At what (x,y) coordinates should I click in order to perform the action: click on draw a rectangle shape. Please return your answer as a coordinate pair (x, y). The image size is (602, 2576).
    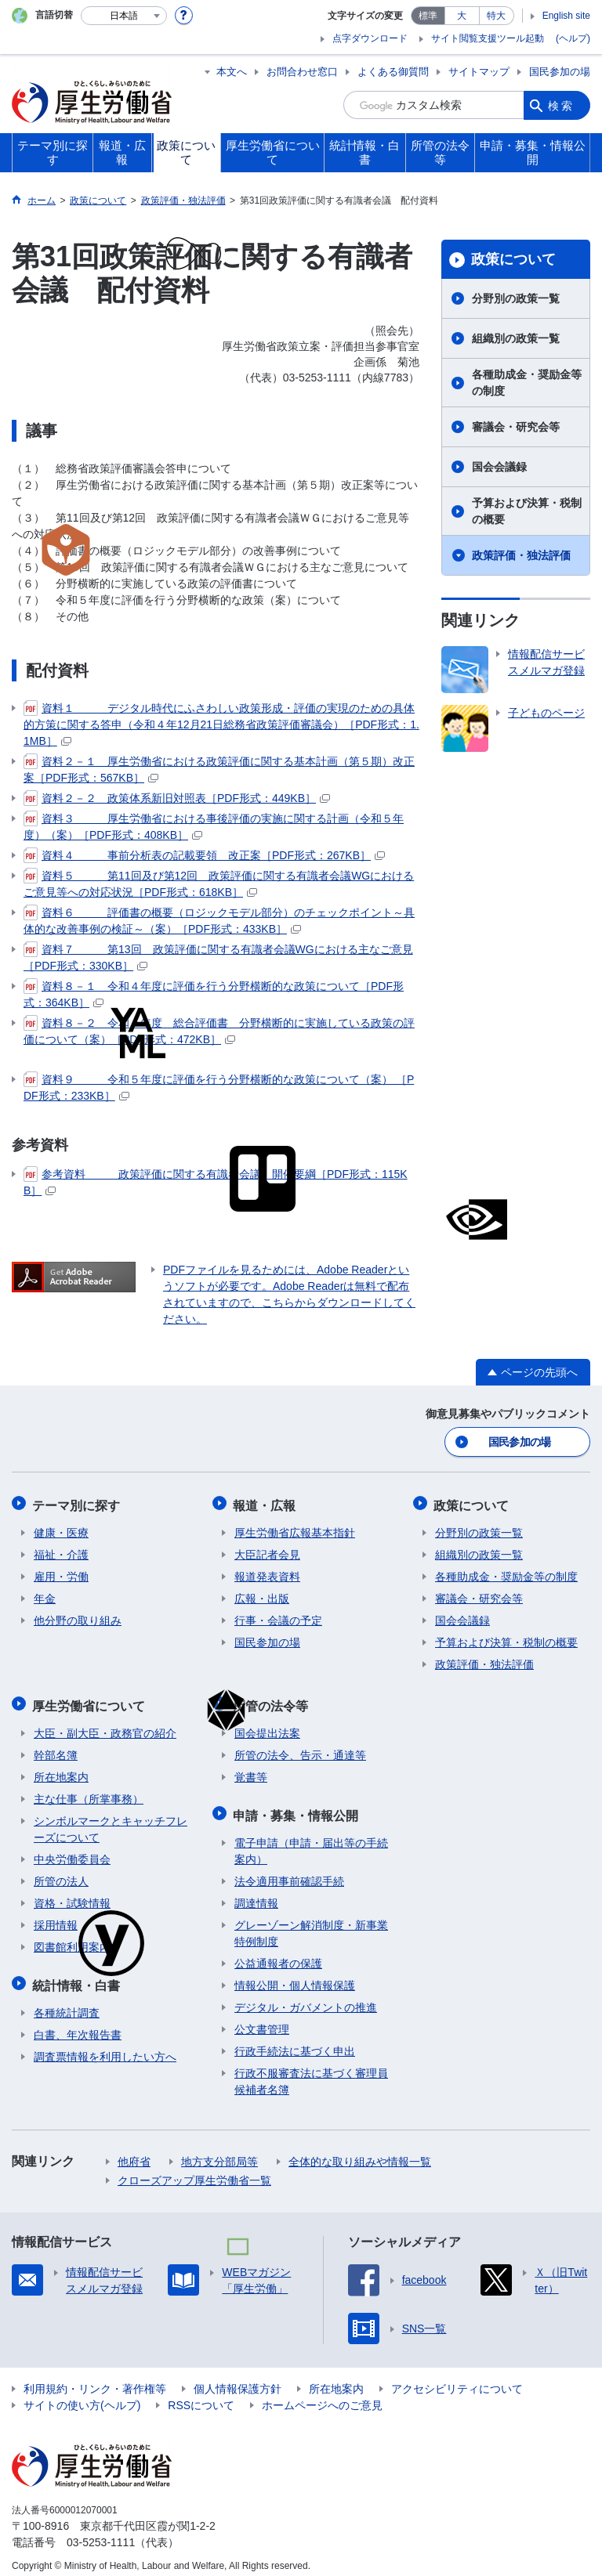
    Looking at the image, I should click on (238, 2246).